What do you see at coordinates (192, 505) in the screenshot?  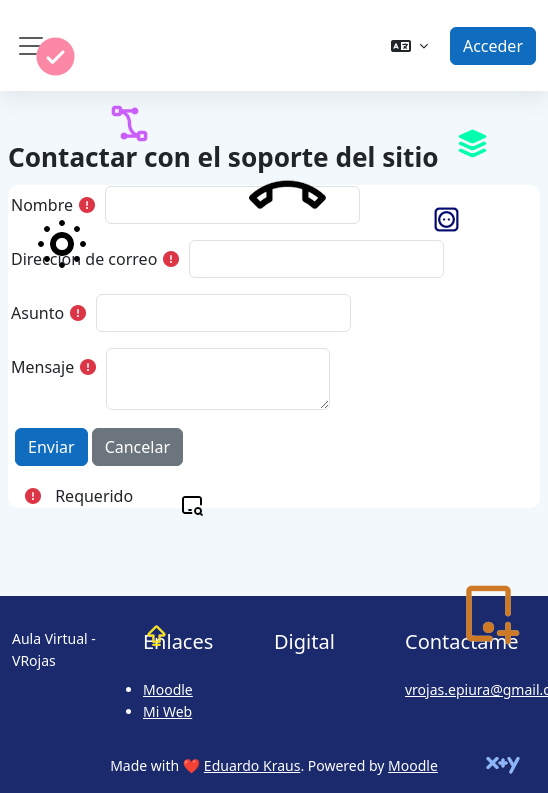 I see `search content on tablet device` at bounding box center [192, 505].